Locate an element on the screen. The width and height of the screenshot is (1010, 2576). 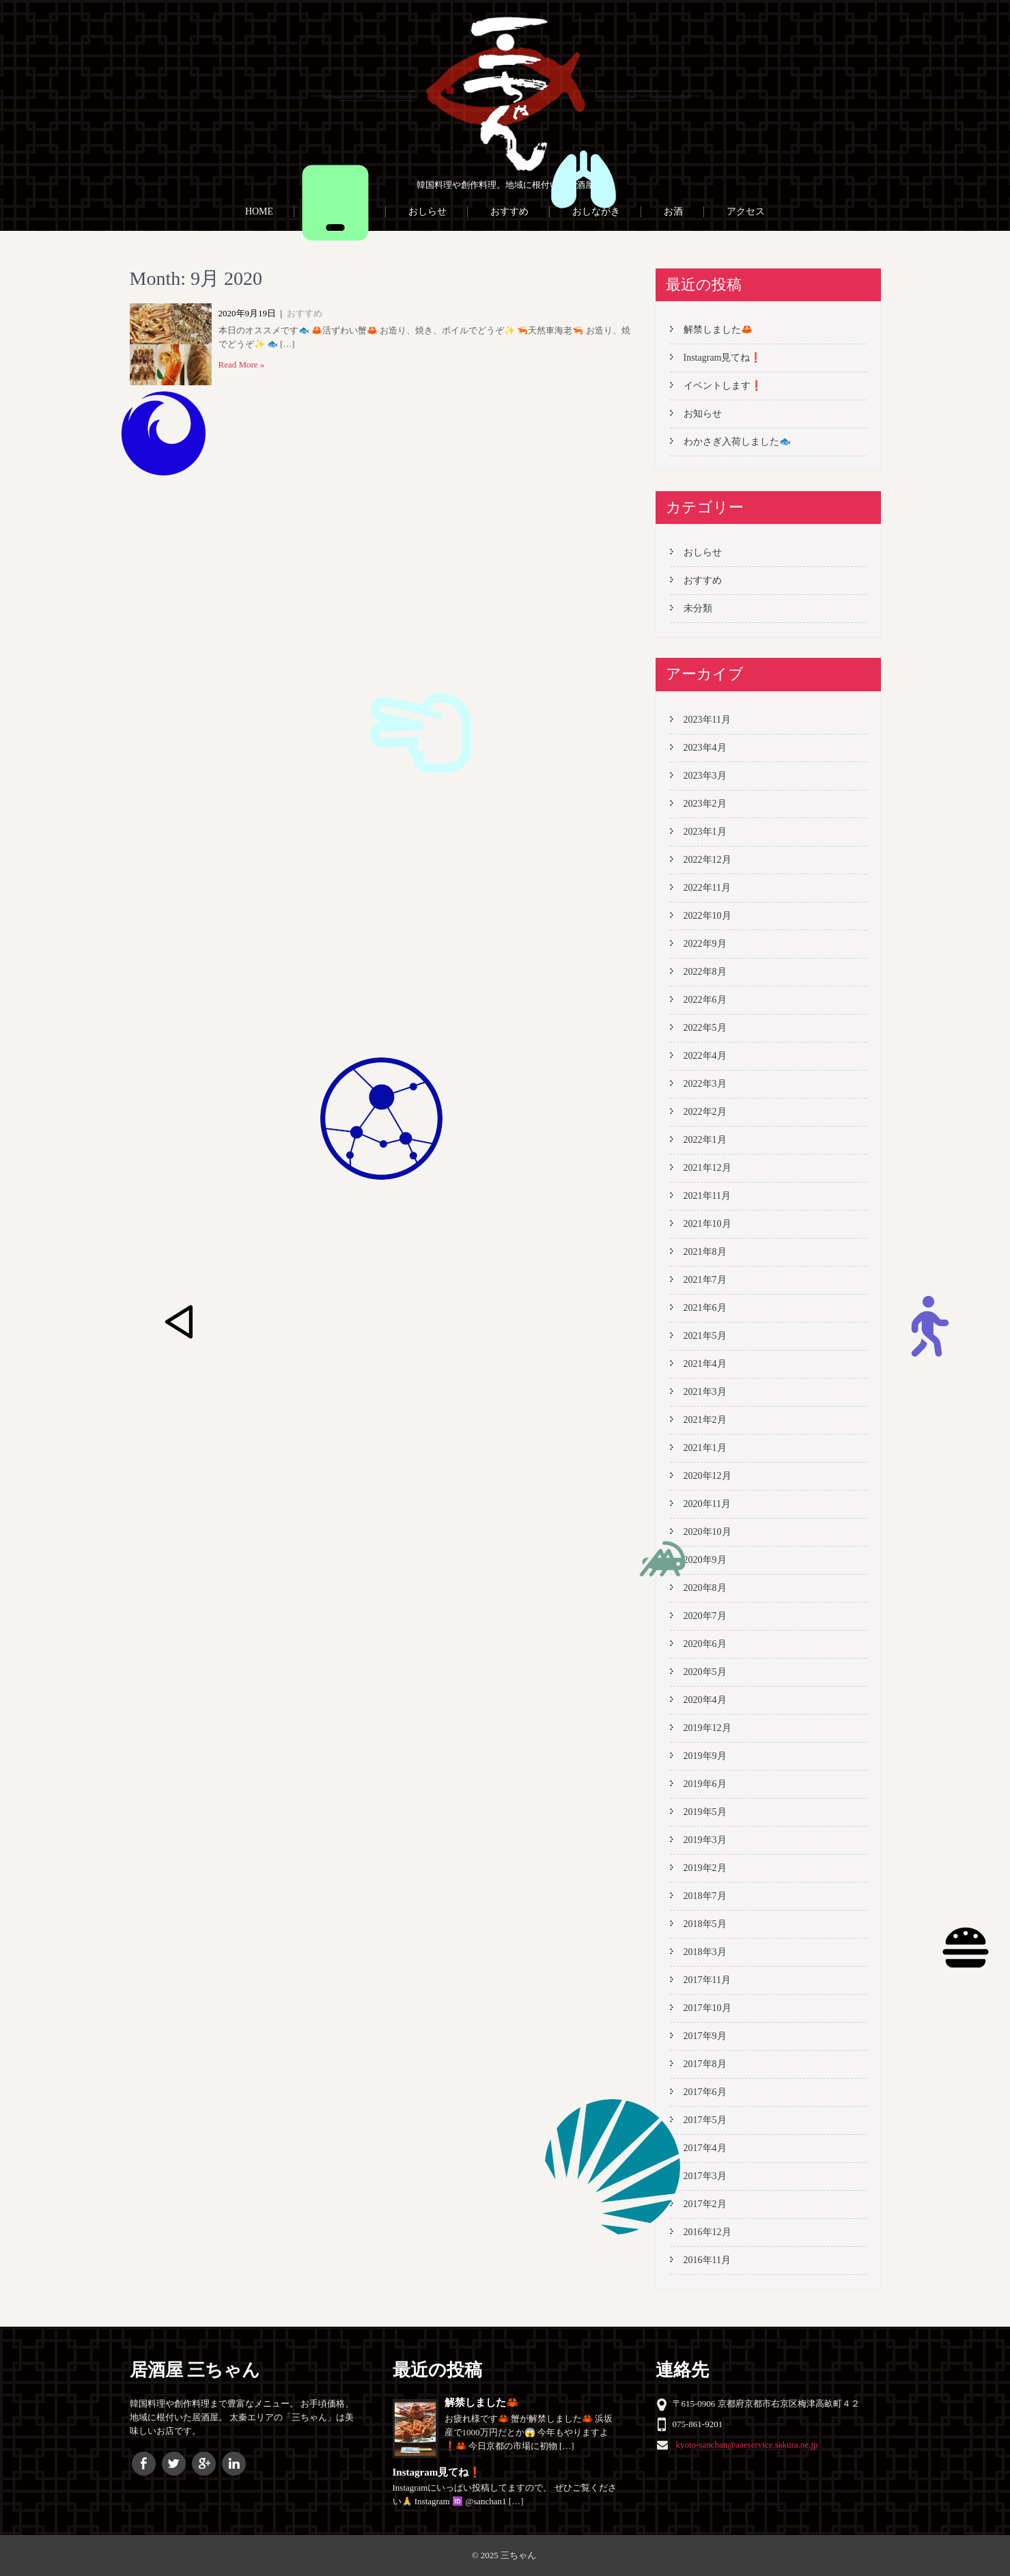
access food or restaurant options is located at coordinates (966, 1948).